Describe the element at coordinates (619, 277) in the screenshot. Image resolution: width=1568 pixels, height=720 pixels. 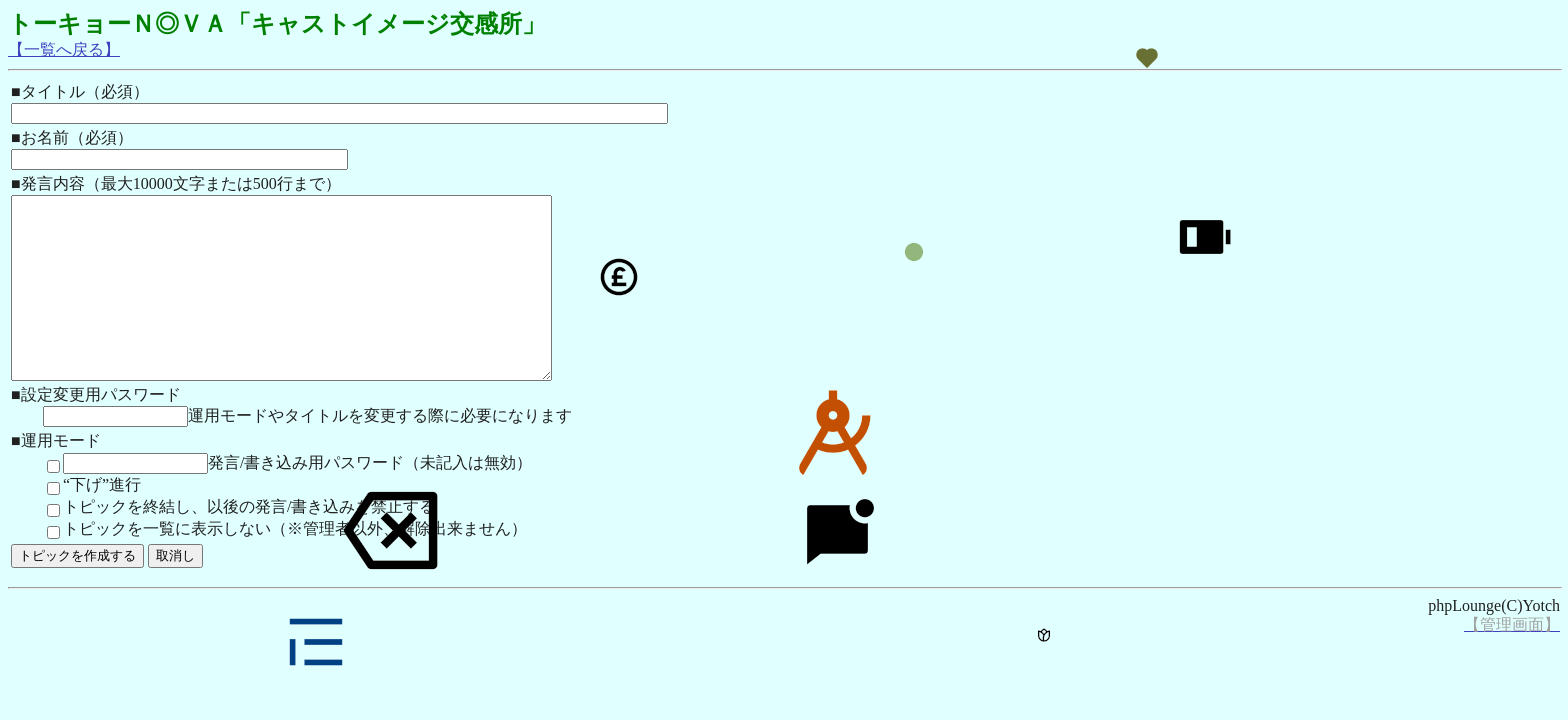
I see `view balance in british pounds` at that location.